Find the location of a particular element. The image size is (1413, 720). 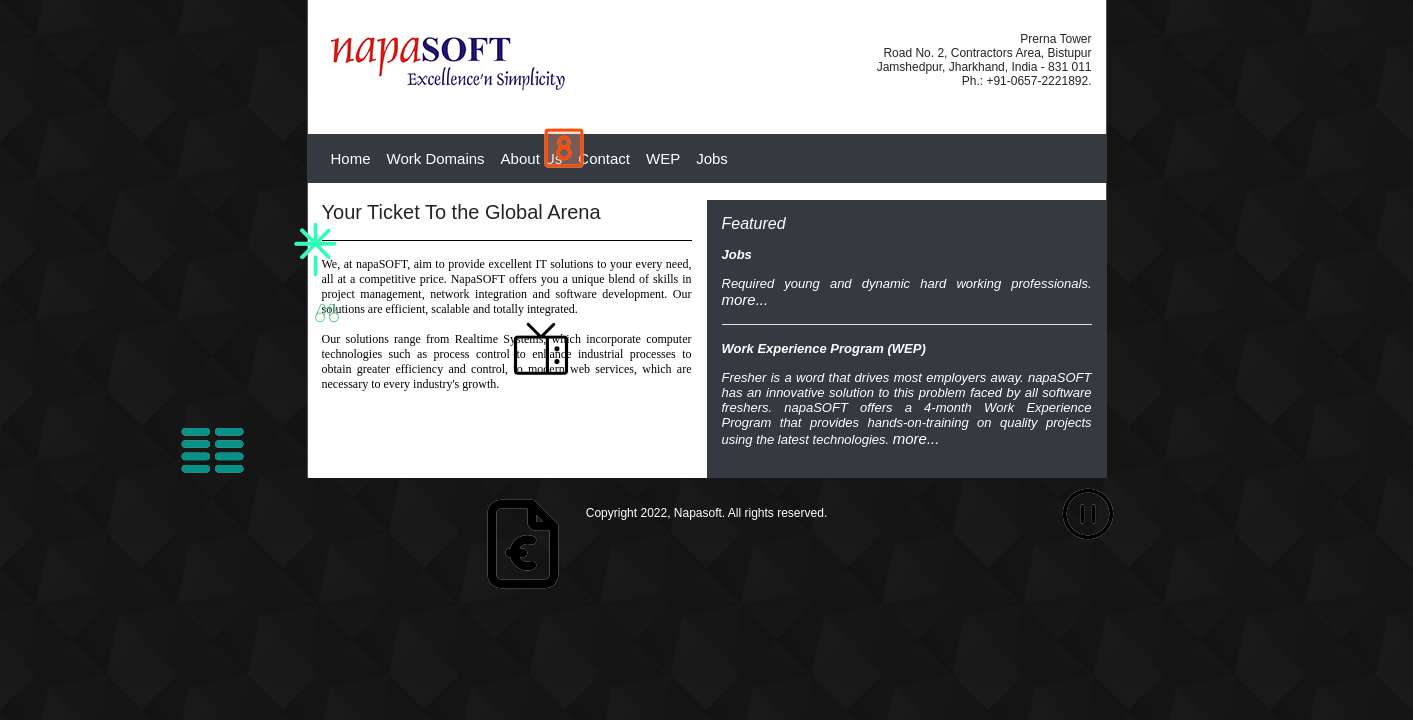

pause media playback is located at coordinates (1088, 514).